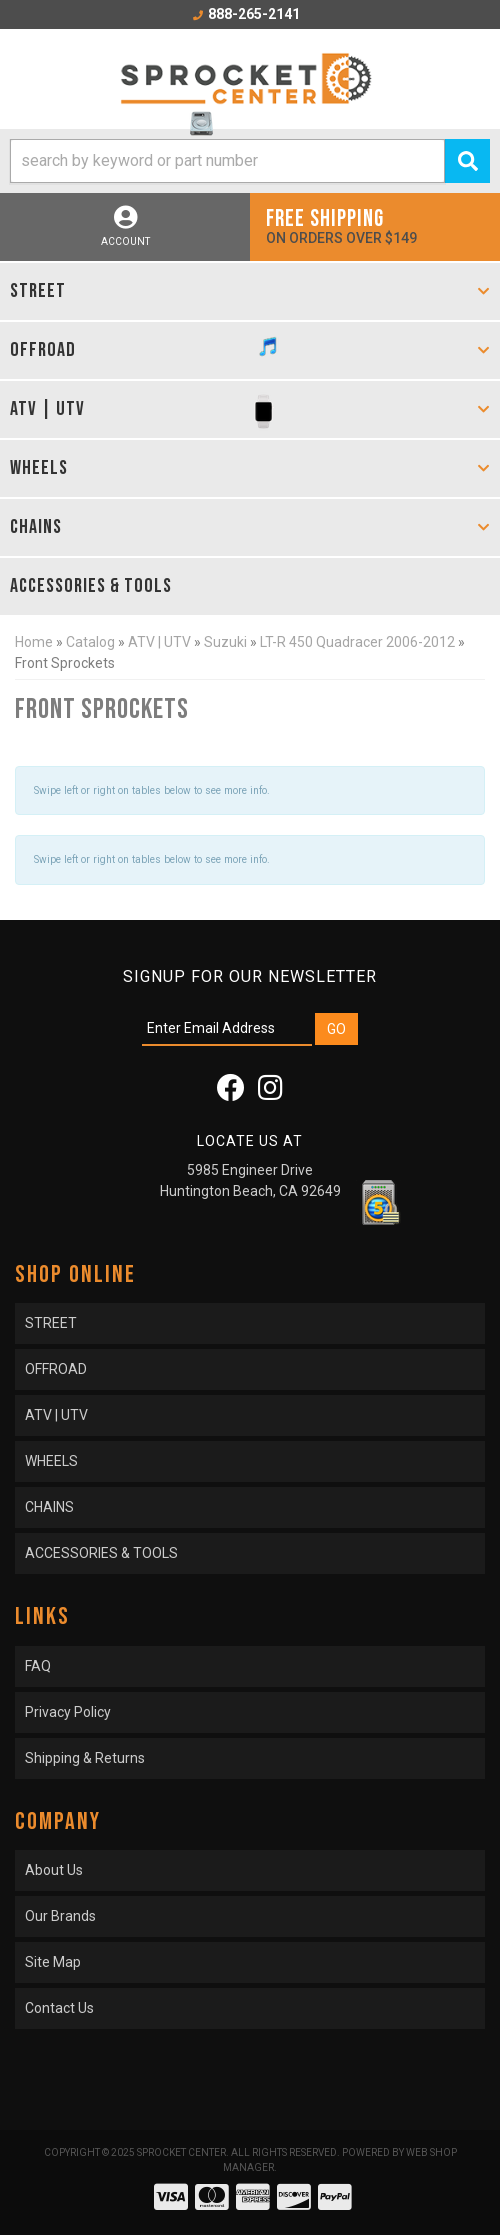  I want to click on apple watch series 2 device icon, so click(263, 411).